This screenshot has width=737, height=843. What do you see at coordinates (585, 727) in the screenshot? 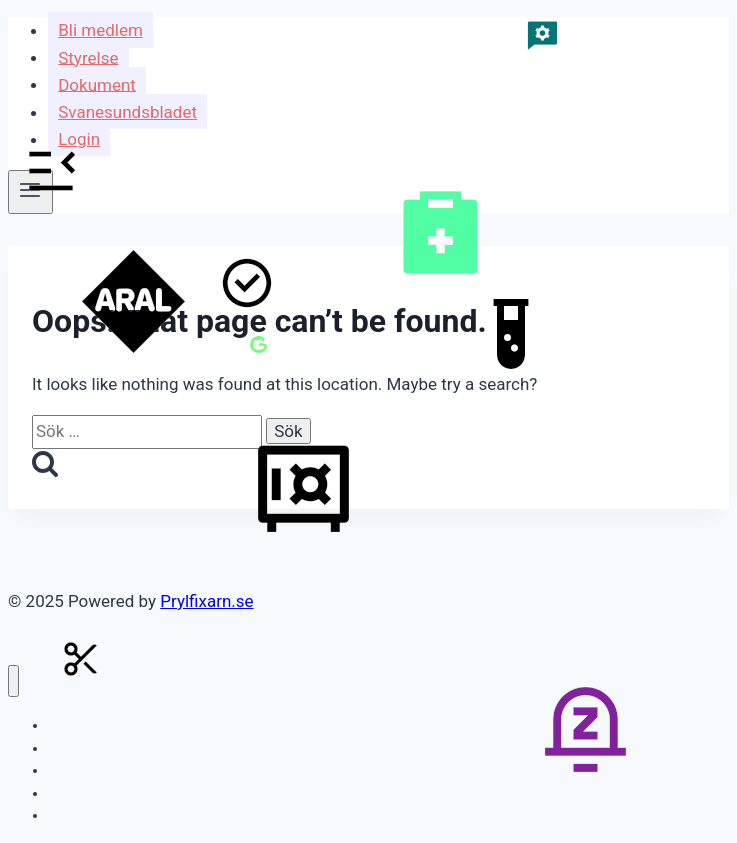
I see `snooze notifications temporarily` at bounding box center [585, 727].